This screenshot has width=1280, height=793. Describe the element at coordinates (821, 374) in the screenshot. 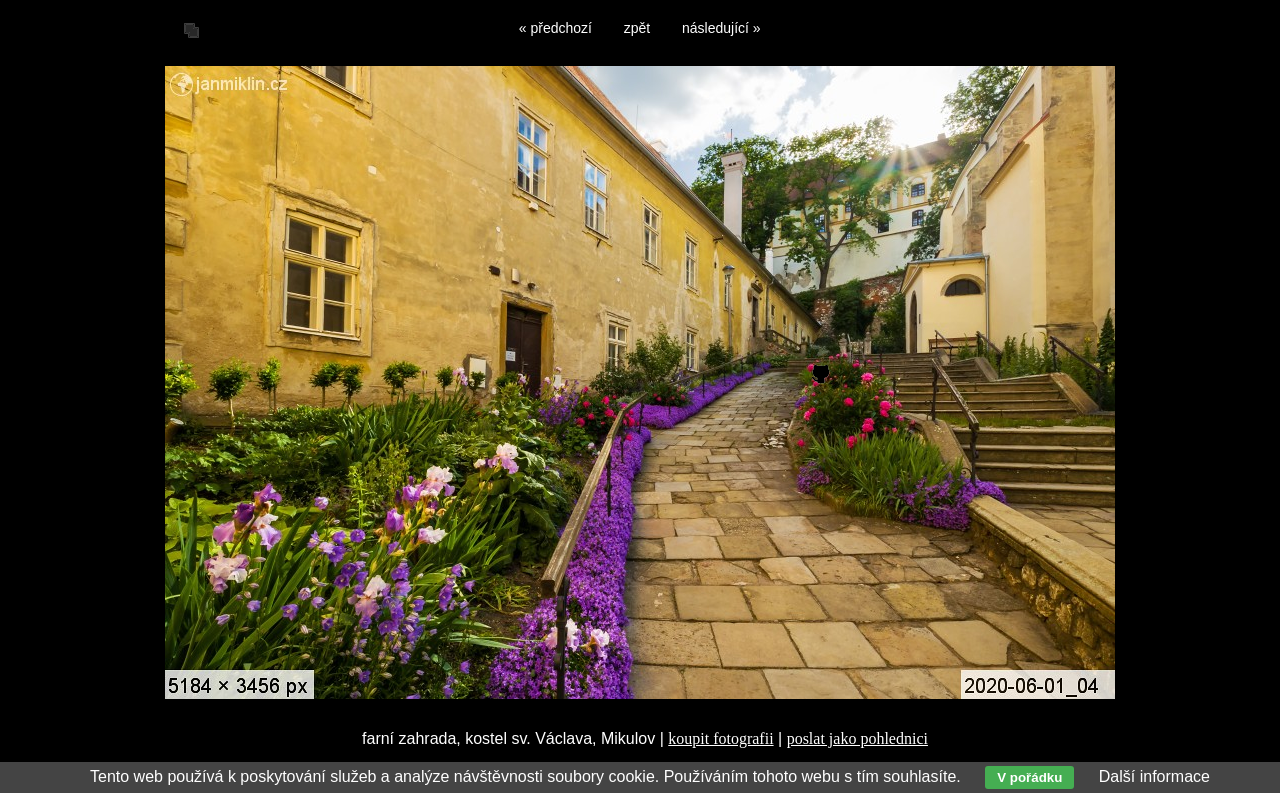

I see `view GitHub profile or repository` at that location.